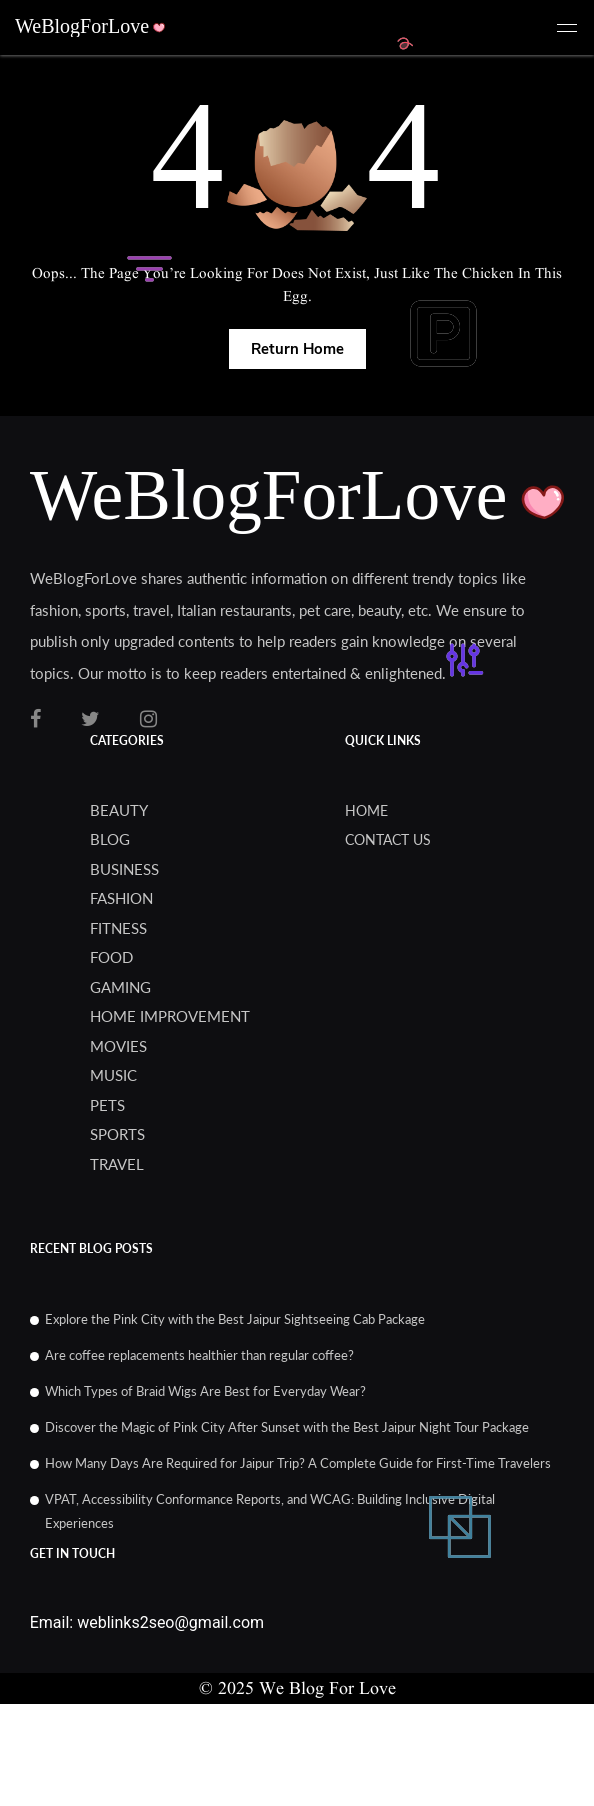 This screenshot has height=1806, width=594. I want to click on find nearby parking locations, so click(443, 333).